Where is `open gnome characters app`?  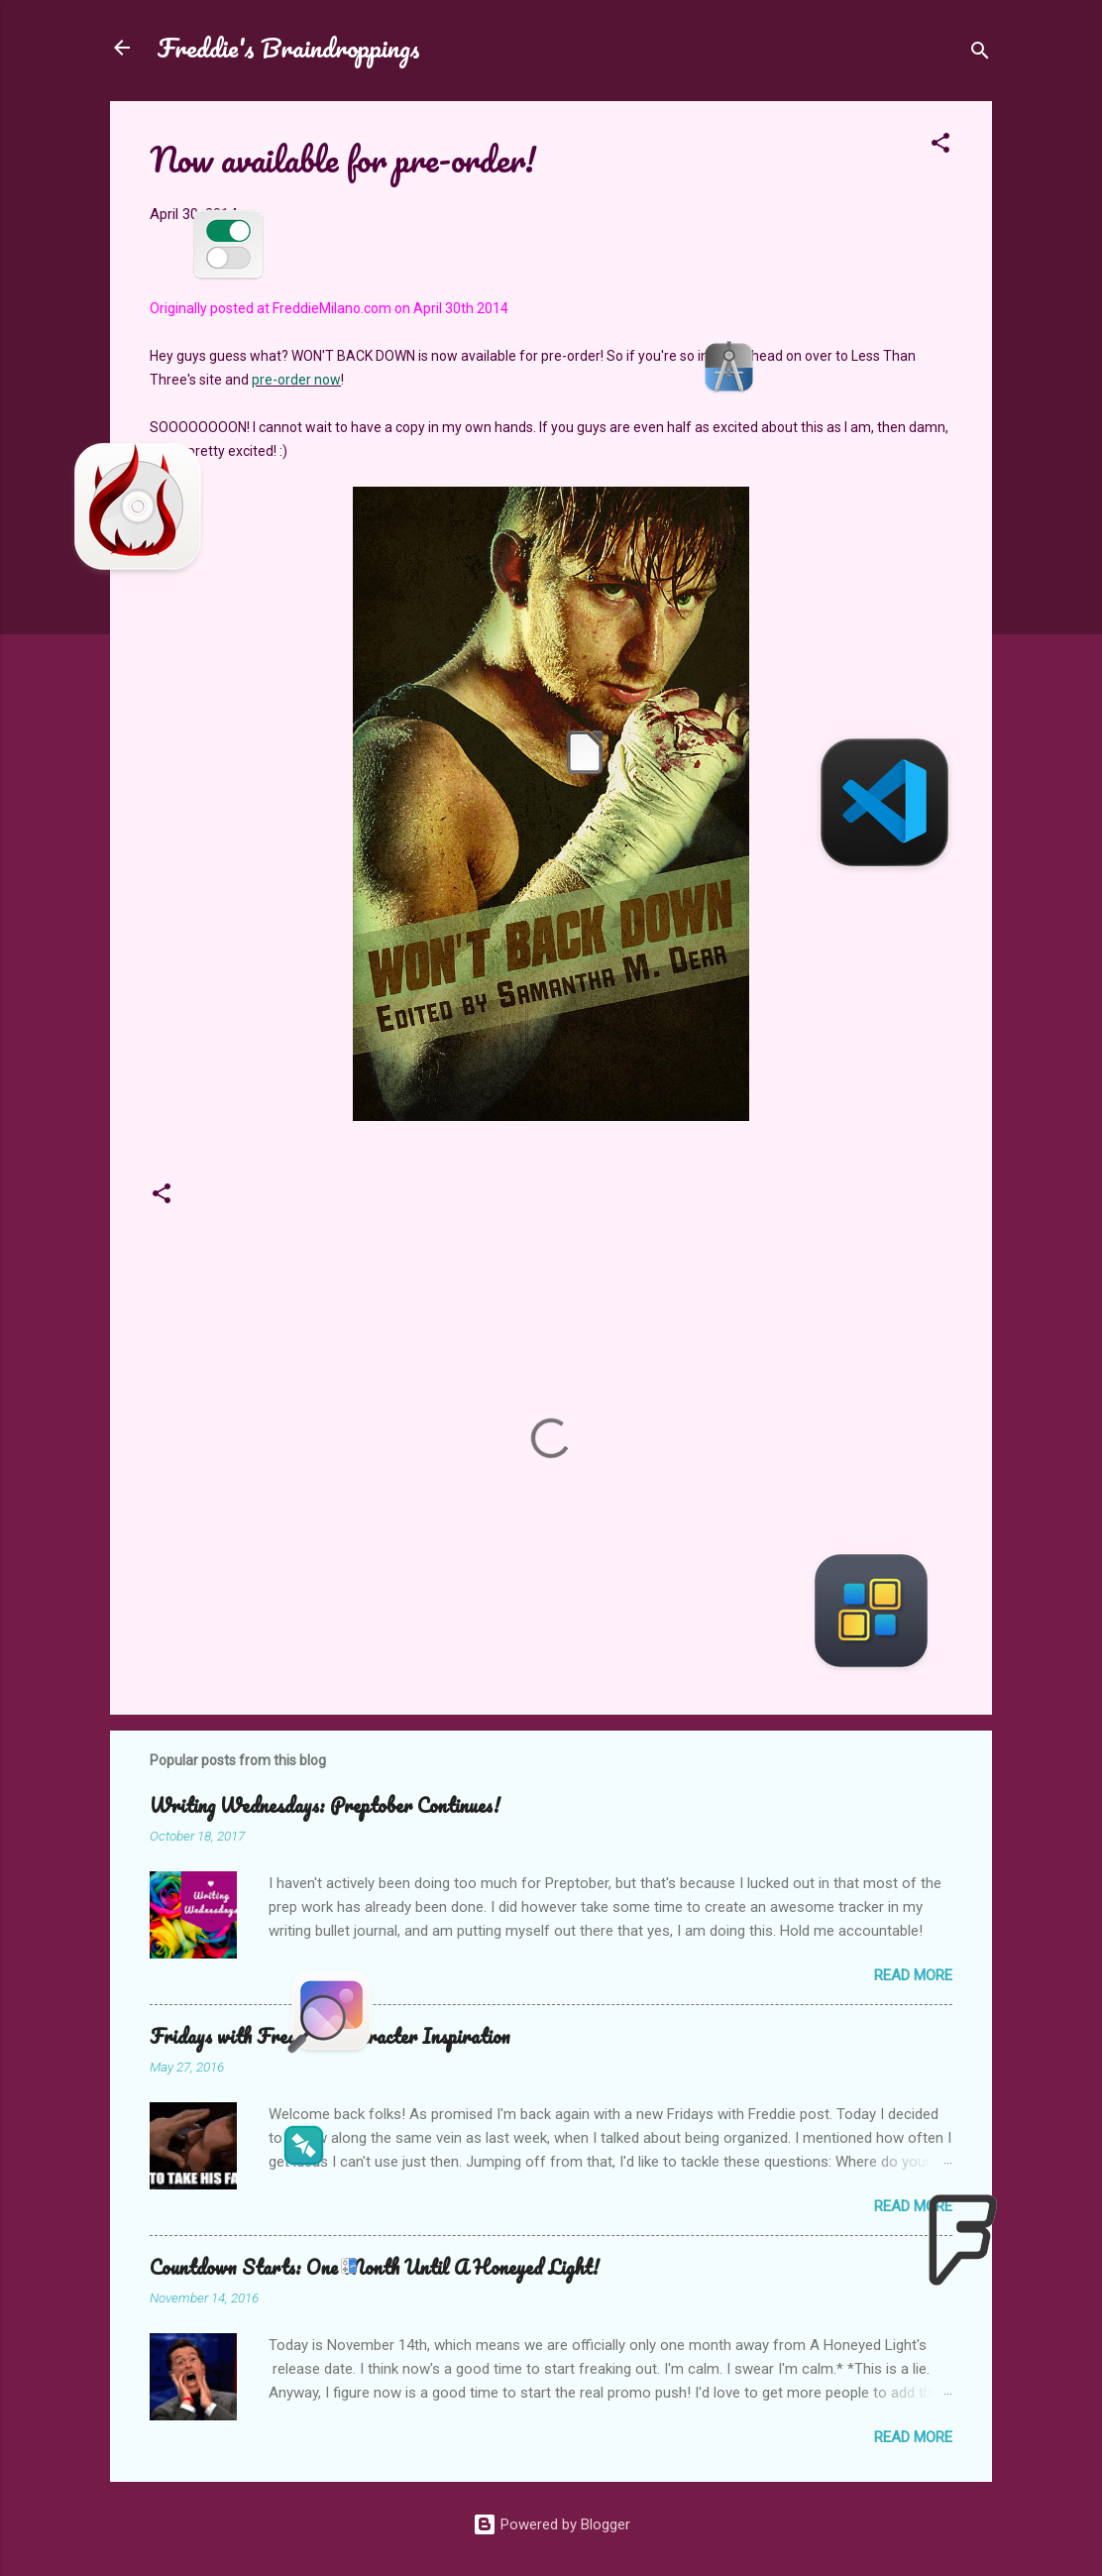 open gnome characters app is located at coordinates (349, 2266).